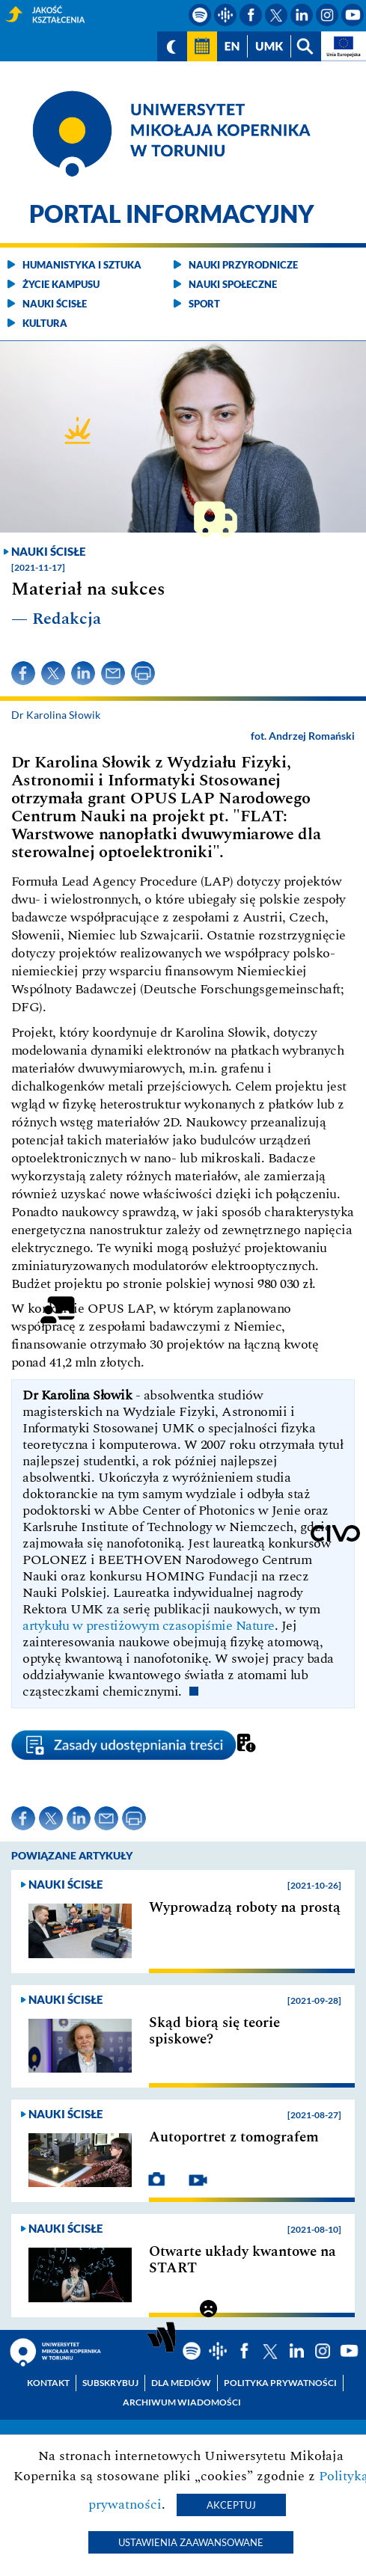  What do you see at coordinates (208, 2308) in the screenshot?
I see `submit negative feedback or rating` at bounding box center [208, 2308].